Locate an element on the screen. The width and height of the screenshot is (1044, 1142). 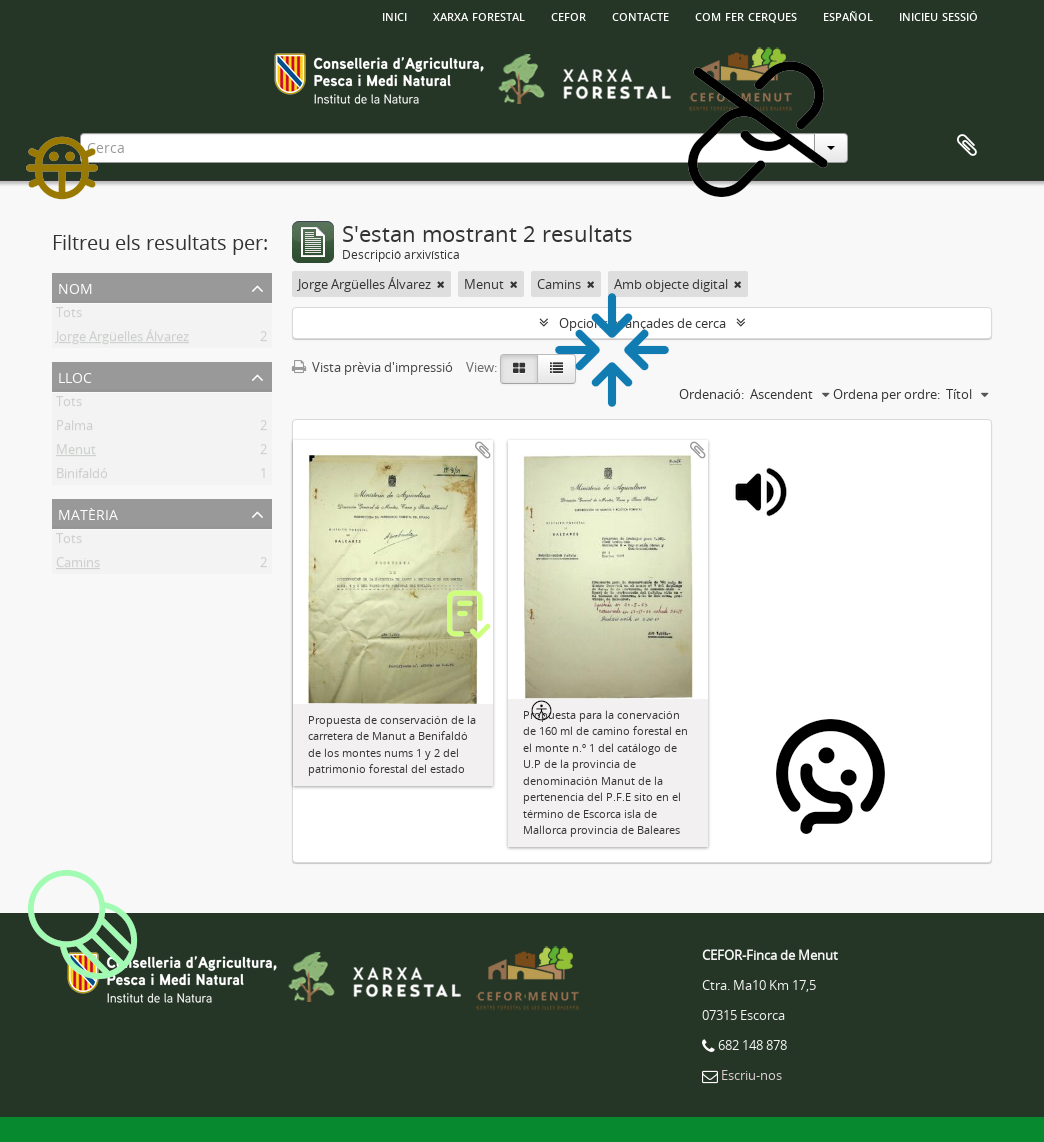
view user profile is located at coordinates (541, 710).